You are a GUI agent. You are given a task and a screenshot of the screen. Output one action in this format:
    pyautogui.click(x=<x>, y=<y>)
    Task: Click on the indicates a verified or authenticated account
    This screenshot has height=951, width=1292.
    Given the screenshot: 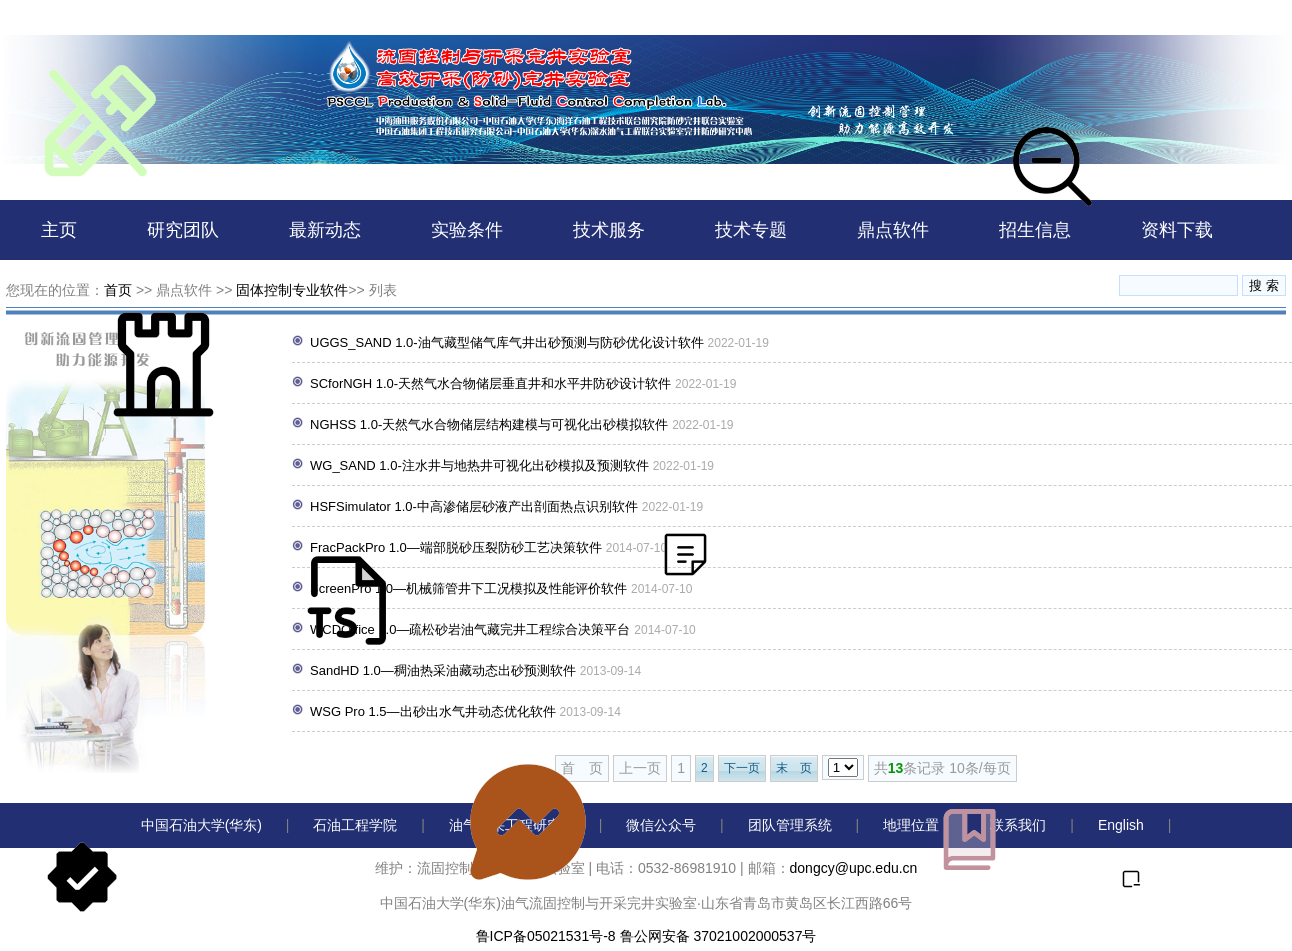 What is the action you would take?
    pyautogui.click(x=82, y=877)
    